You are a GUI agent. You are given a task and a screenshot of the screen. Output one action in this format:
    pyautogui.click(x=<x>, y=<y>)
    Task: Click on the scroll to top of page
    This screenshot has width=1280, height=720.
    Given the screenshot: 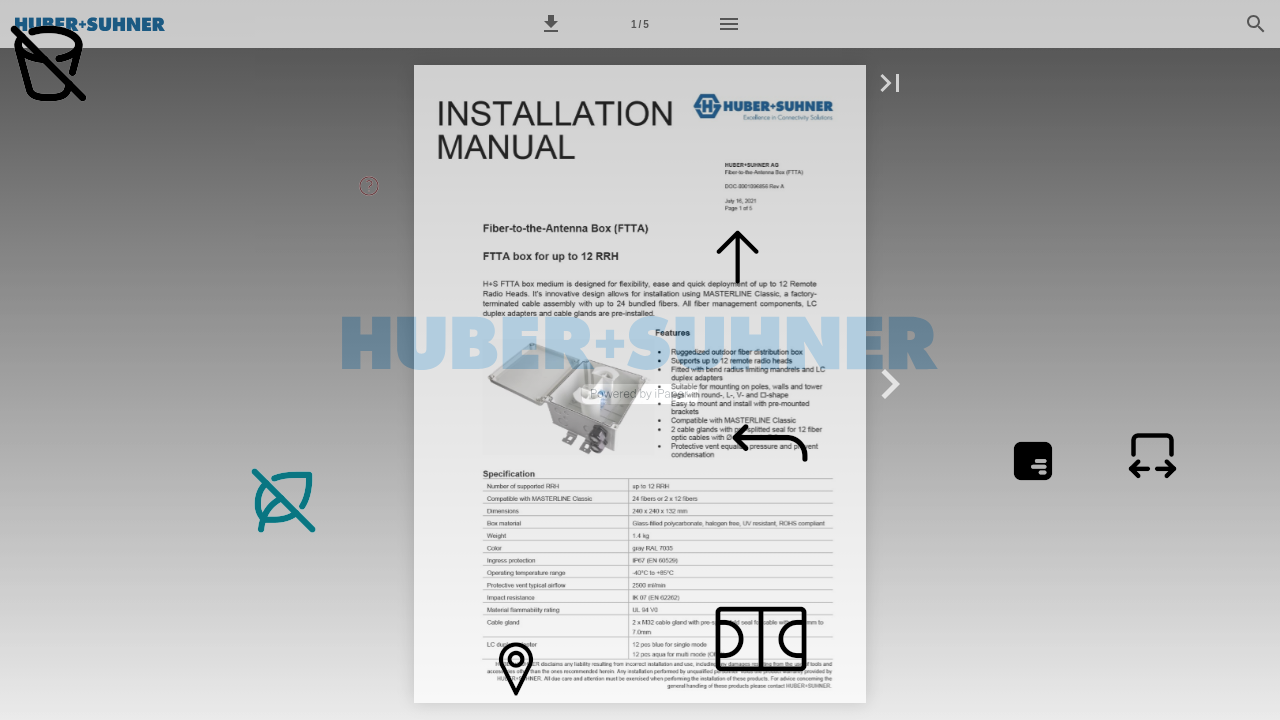 What is the action you would take?
    pyautogui.click(x=738, y=258)
    